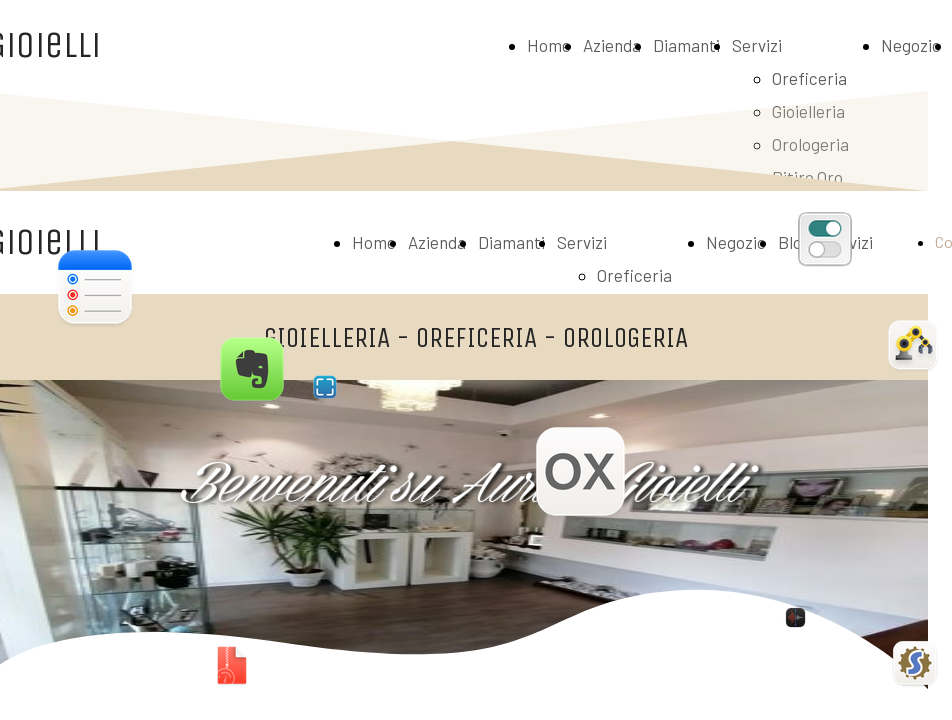  Describe the element at coordinates (252, 369) in the screenshot. I see `open evernote note-taking app` at that location.